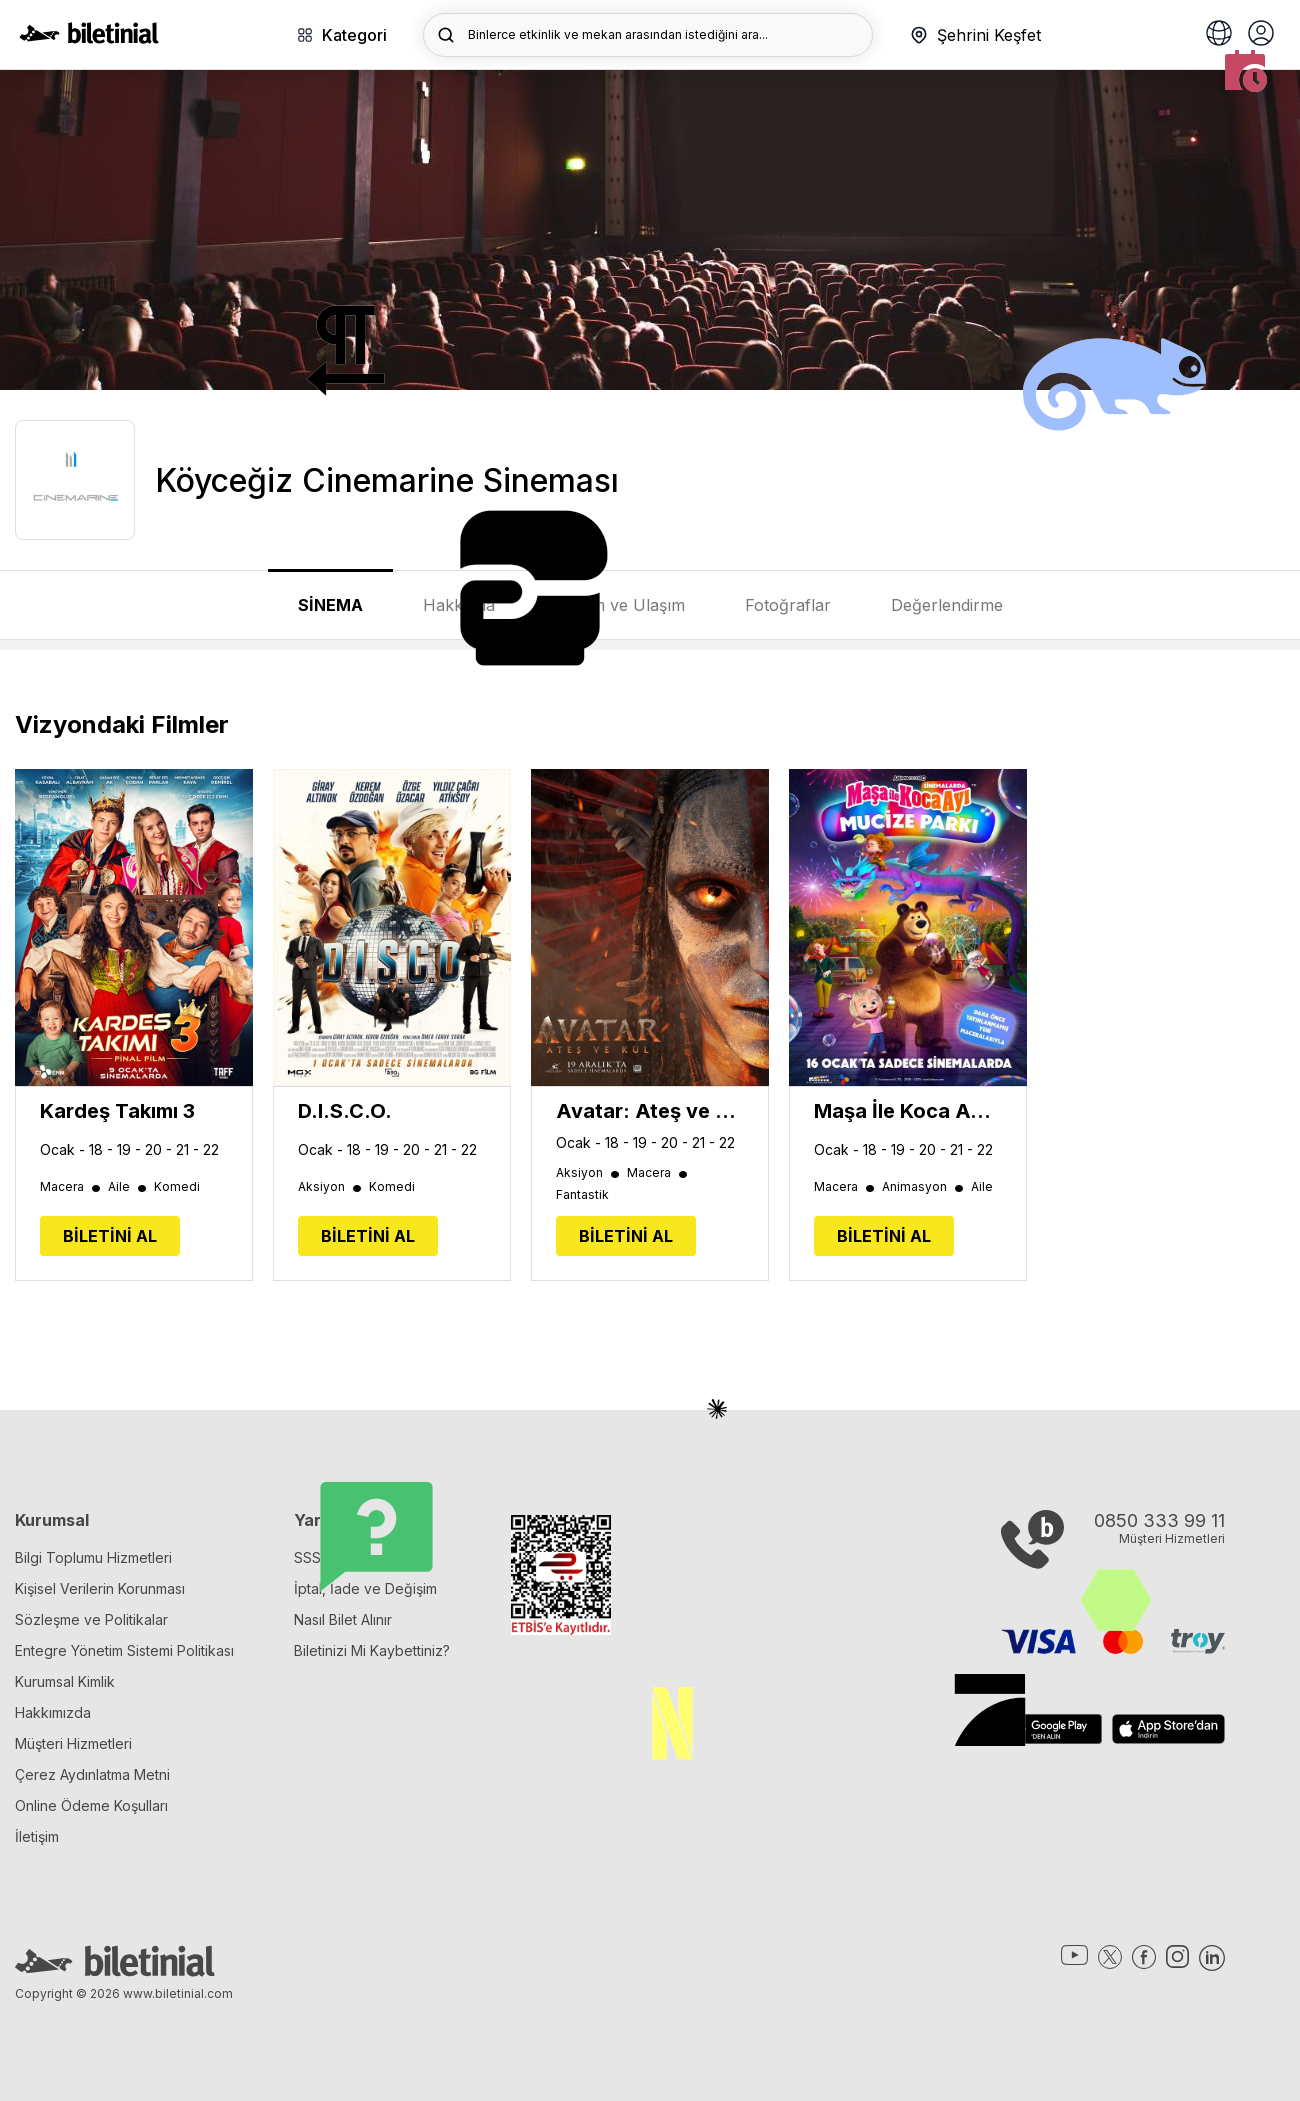 This screenshot has width=1300, height=2101. Describe the element at coordinates (530, 588) in the screenshot. I see `access boxing or combat sports content` at that location.